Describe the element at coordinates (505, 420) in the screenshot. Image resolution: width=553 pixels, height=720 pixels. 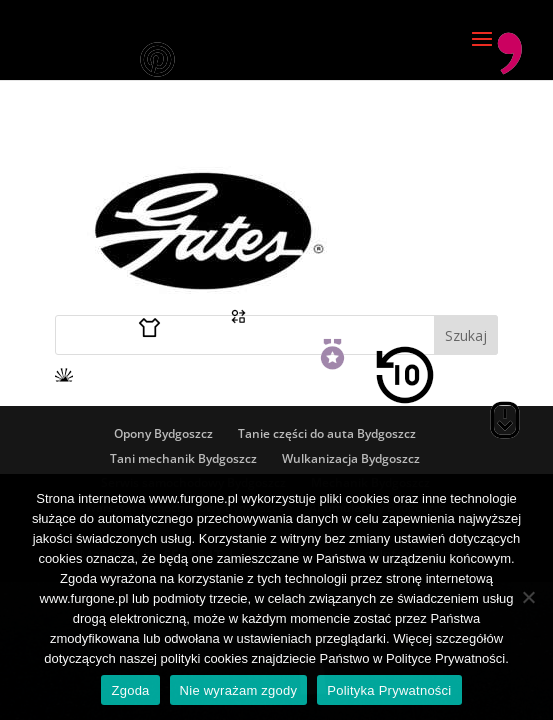
I see `scroll to bottom of page` at that location.